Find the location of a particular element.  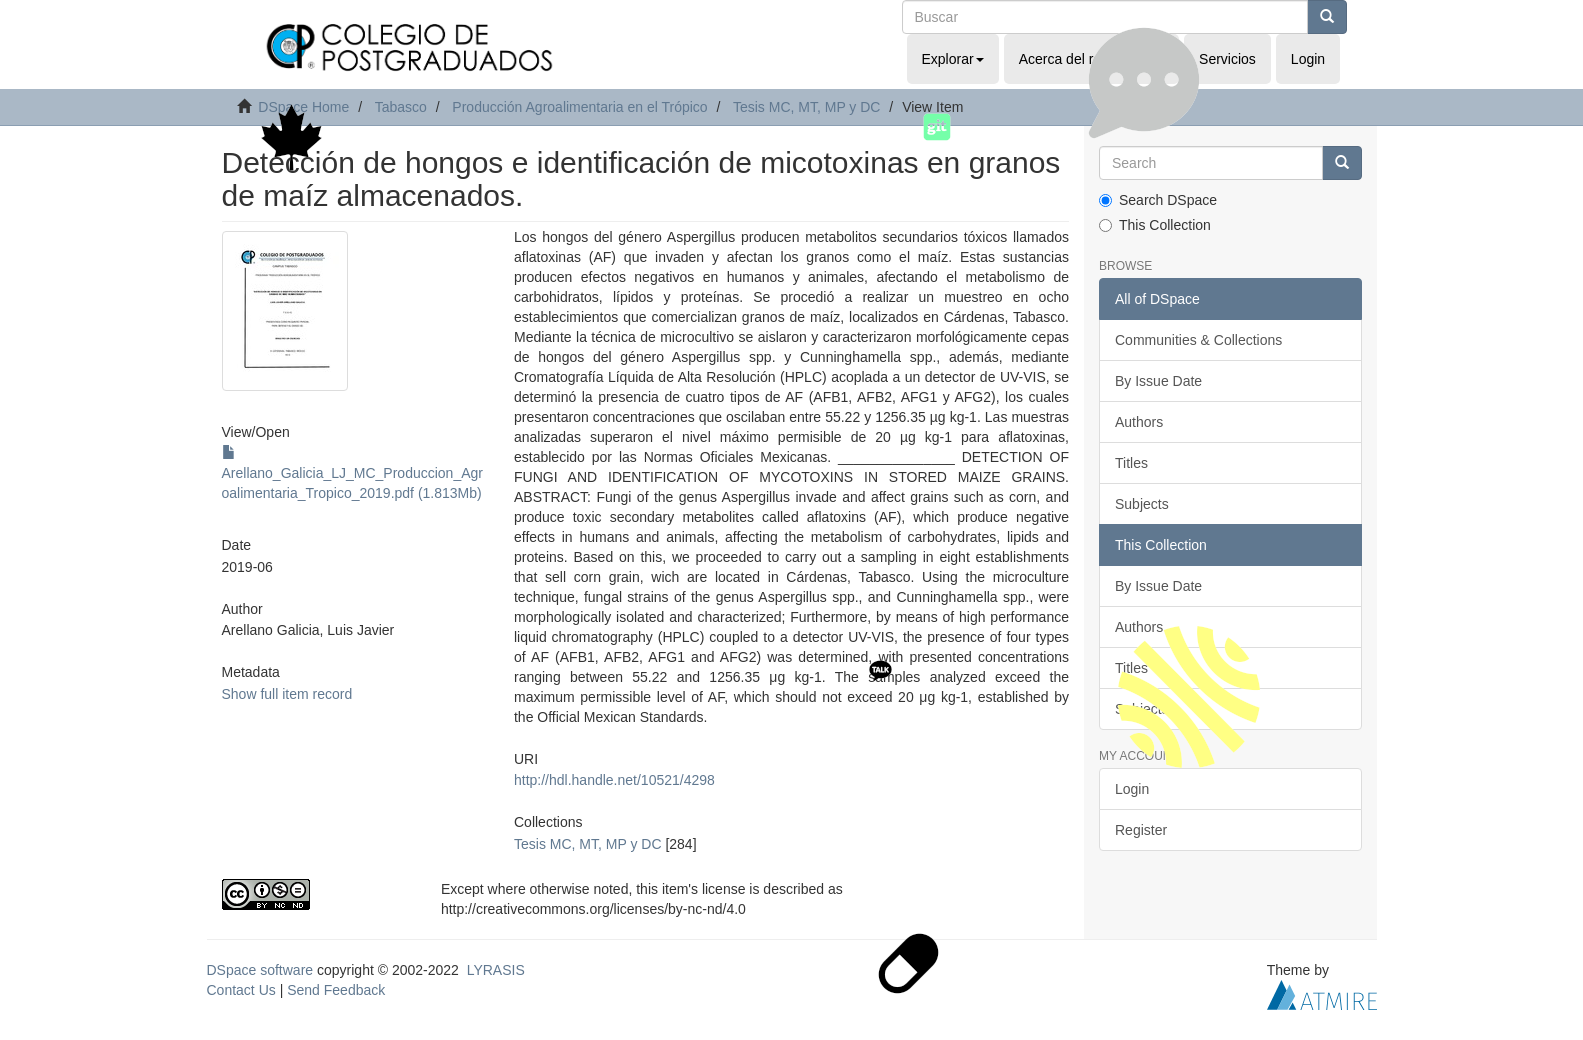

open chat or messaging is located at coordinates (1144, 83).